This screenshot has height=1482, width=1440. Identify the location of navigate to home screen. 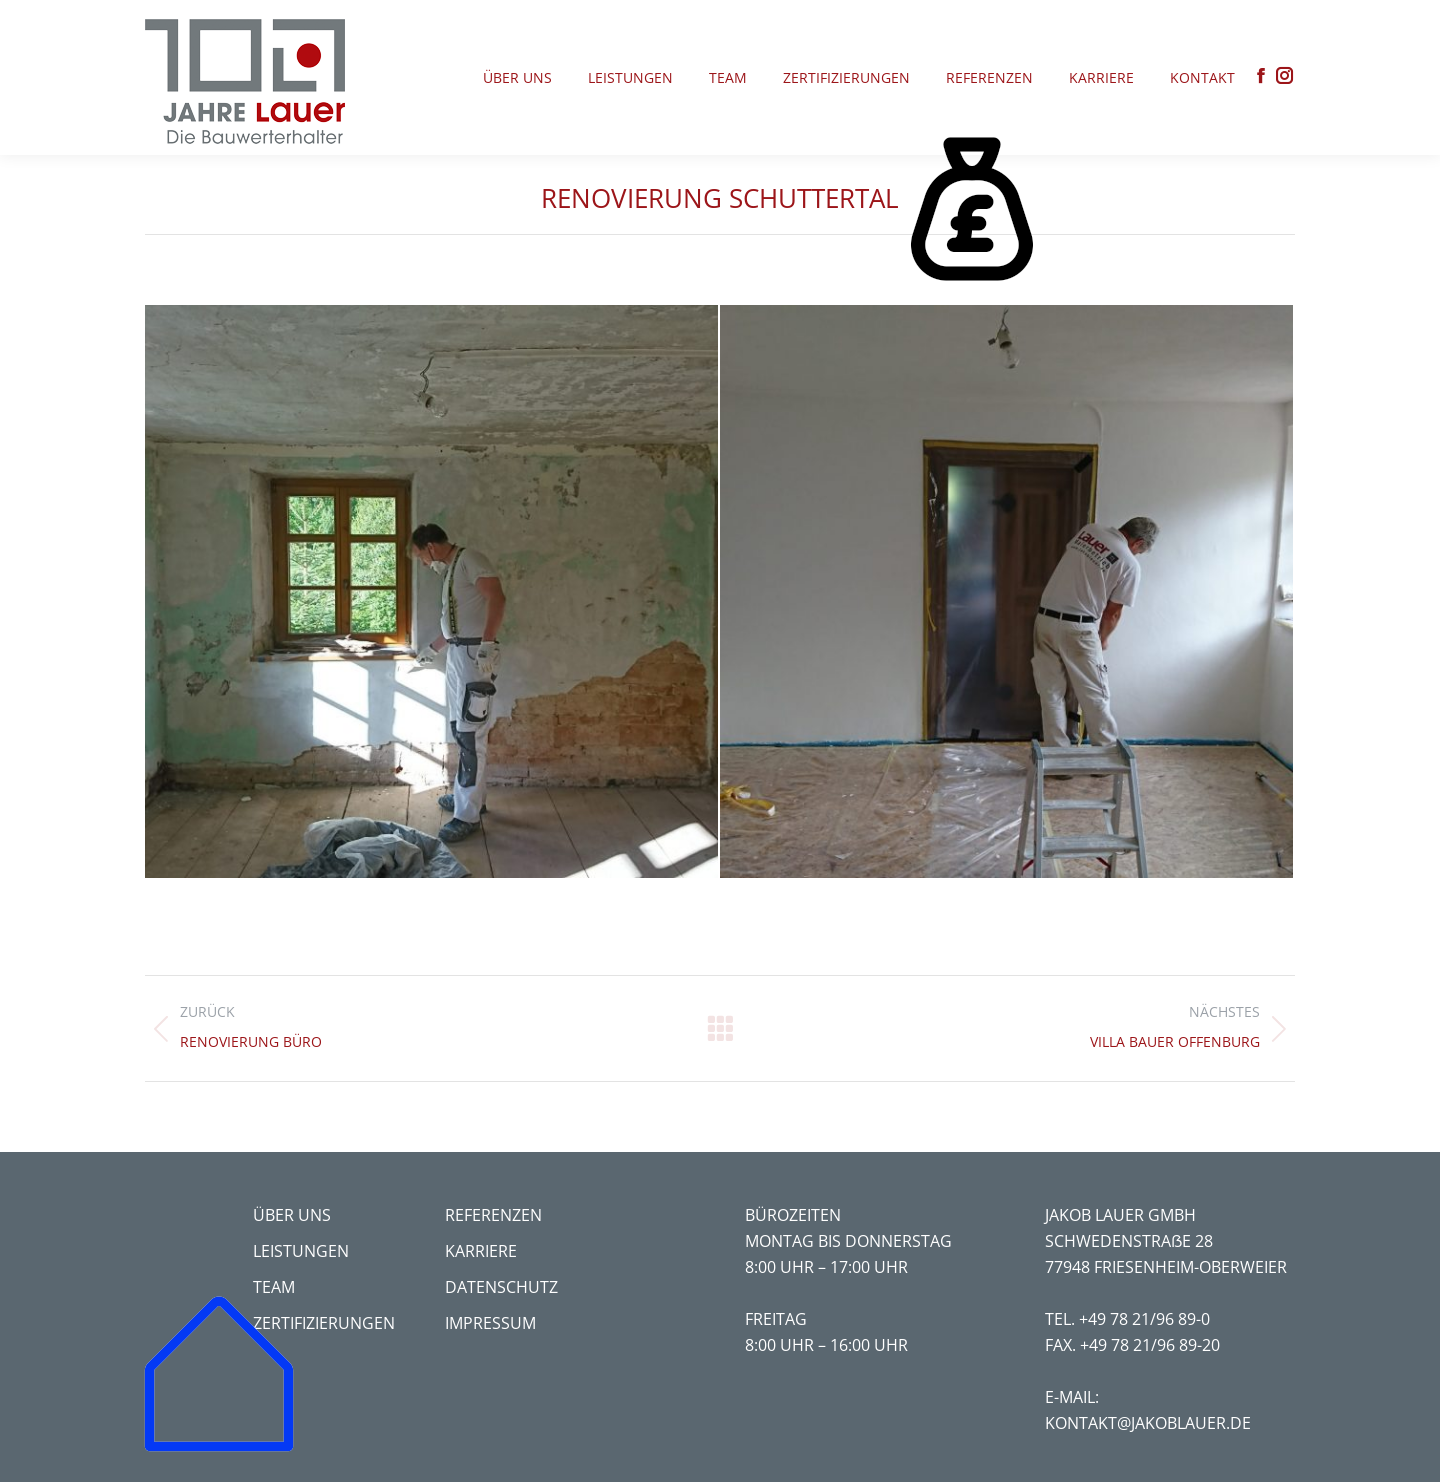
(219, 1377).